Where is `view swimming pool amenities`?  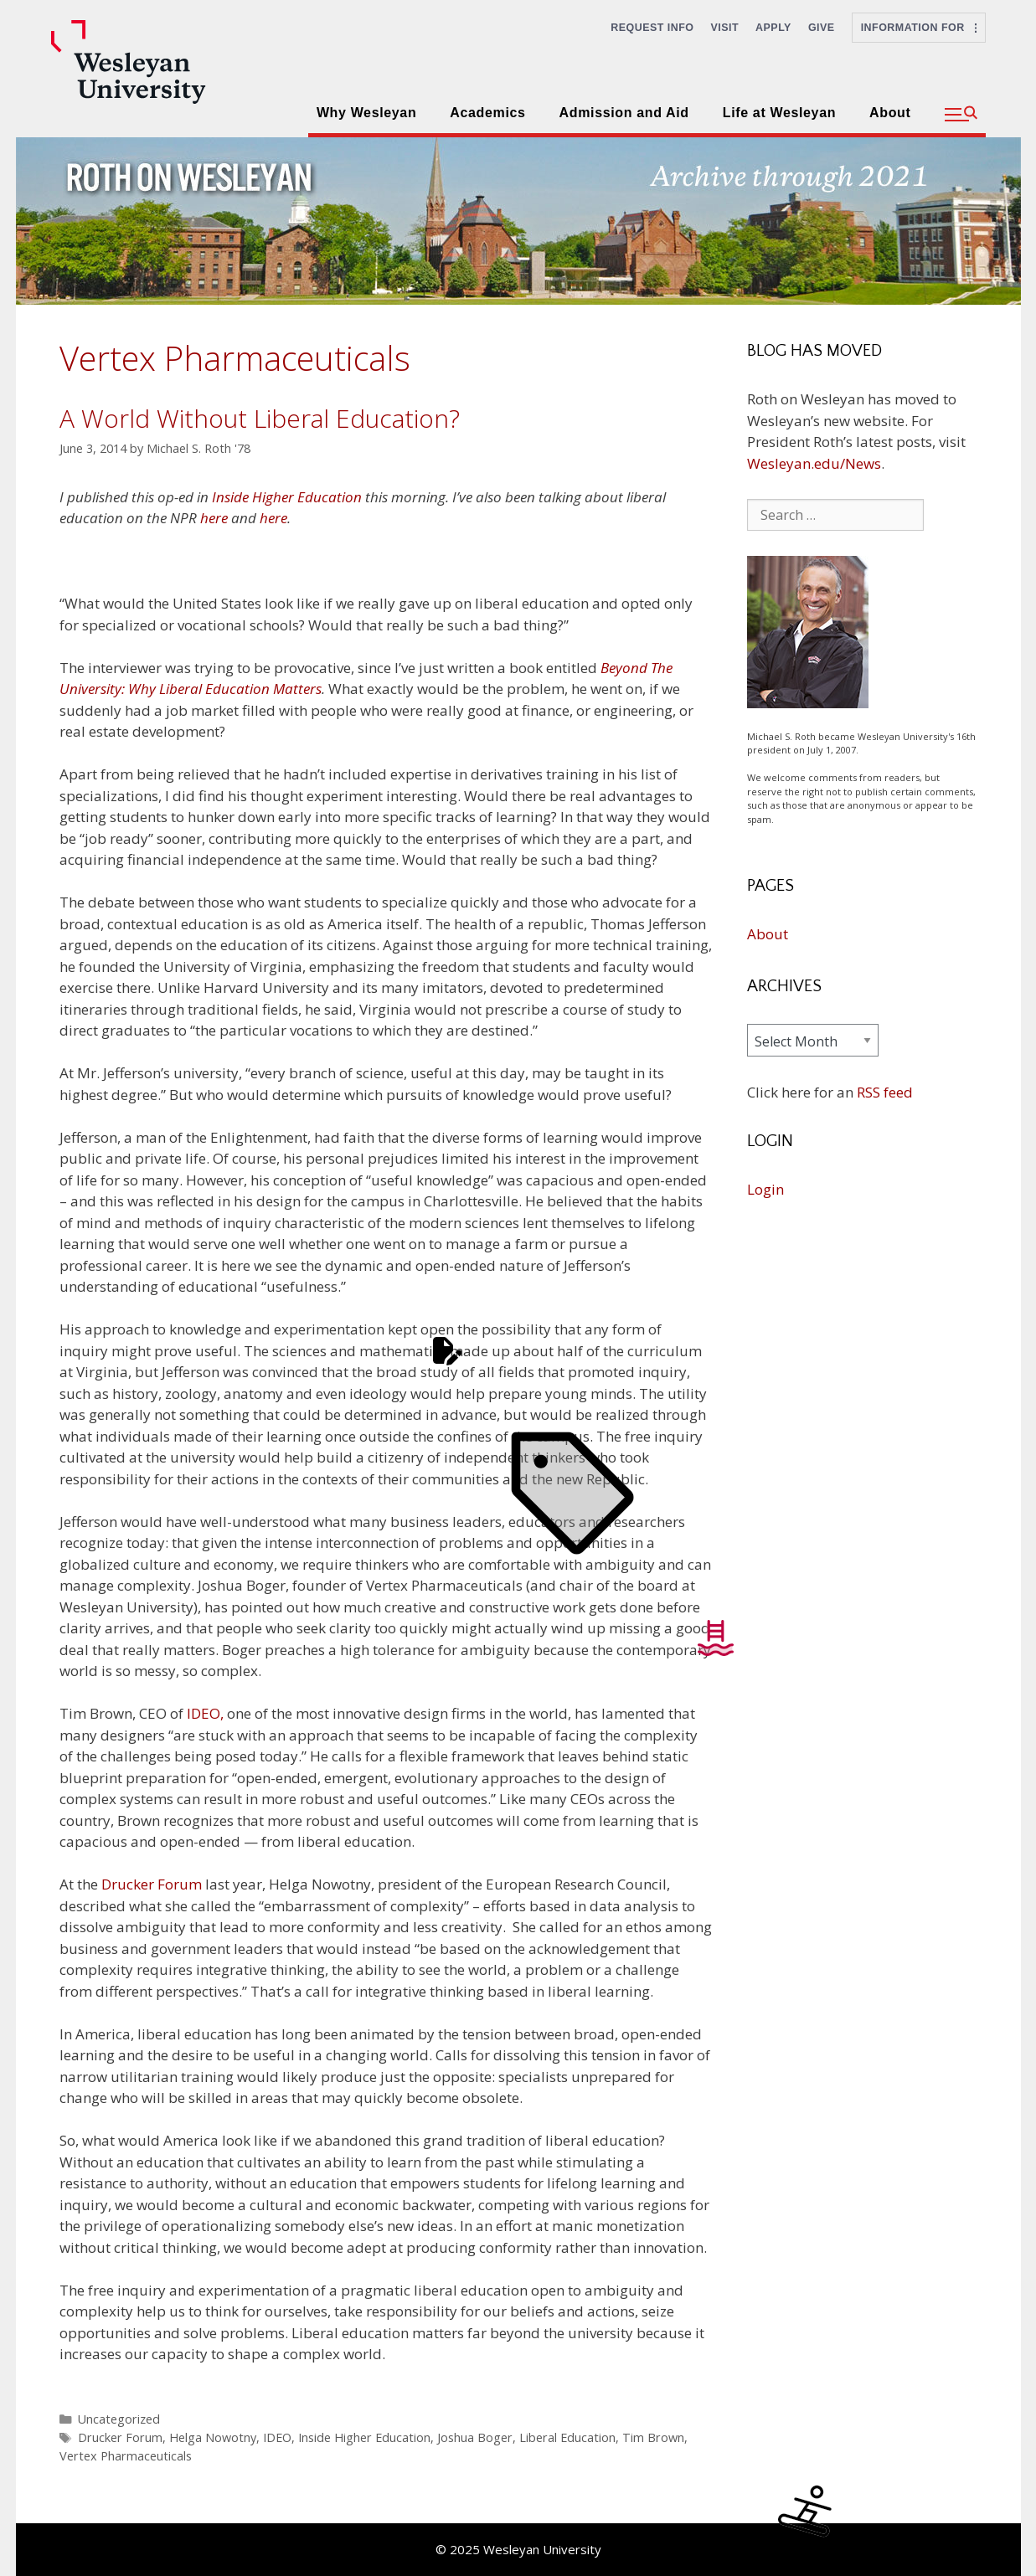 view swimming pool amenities is located at coordinates (715, 1638).